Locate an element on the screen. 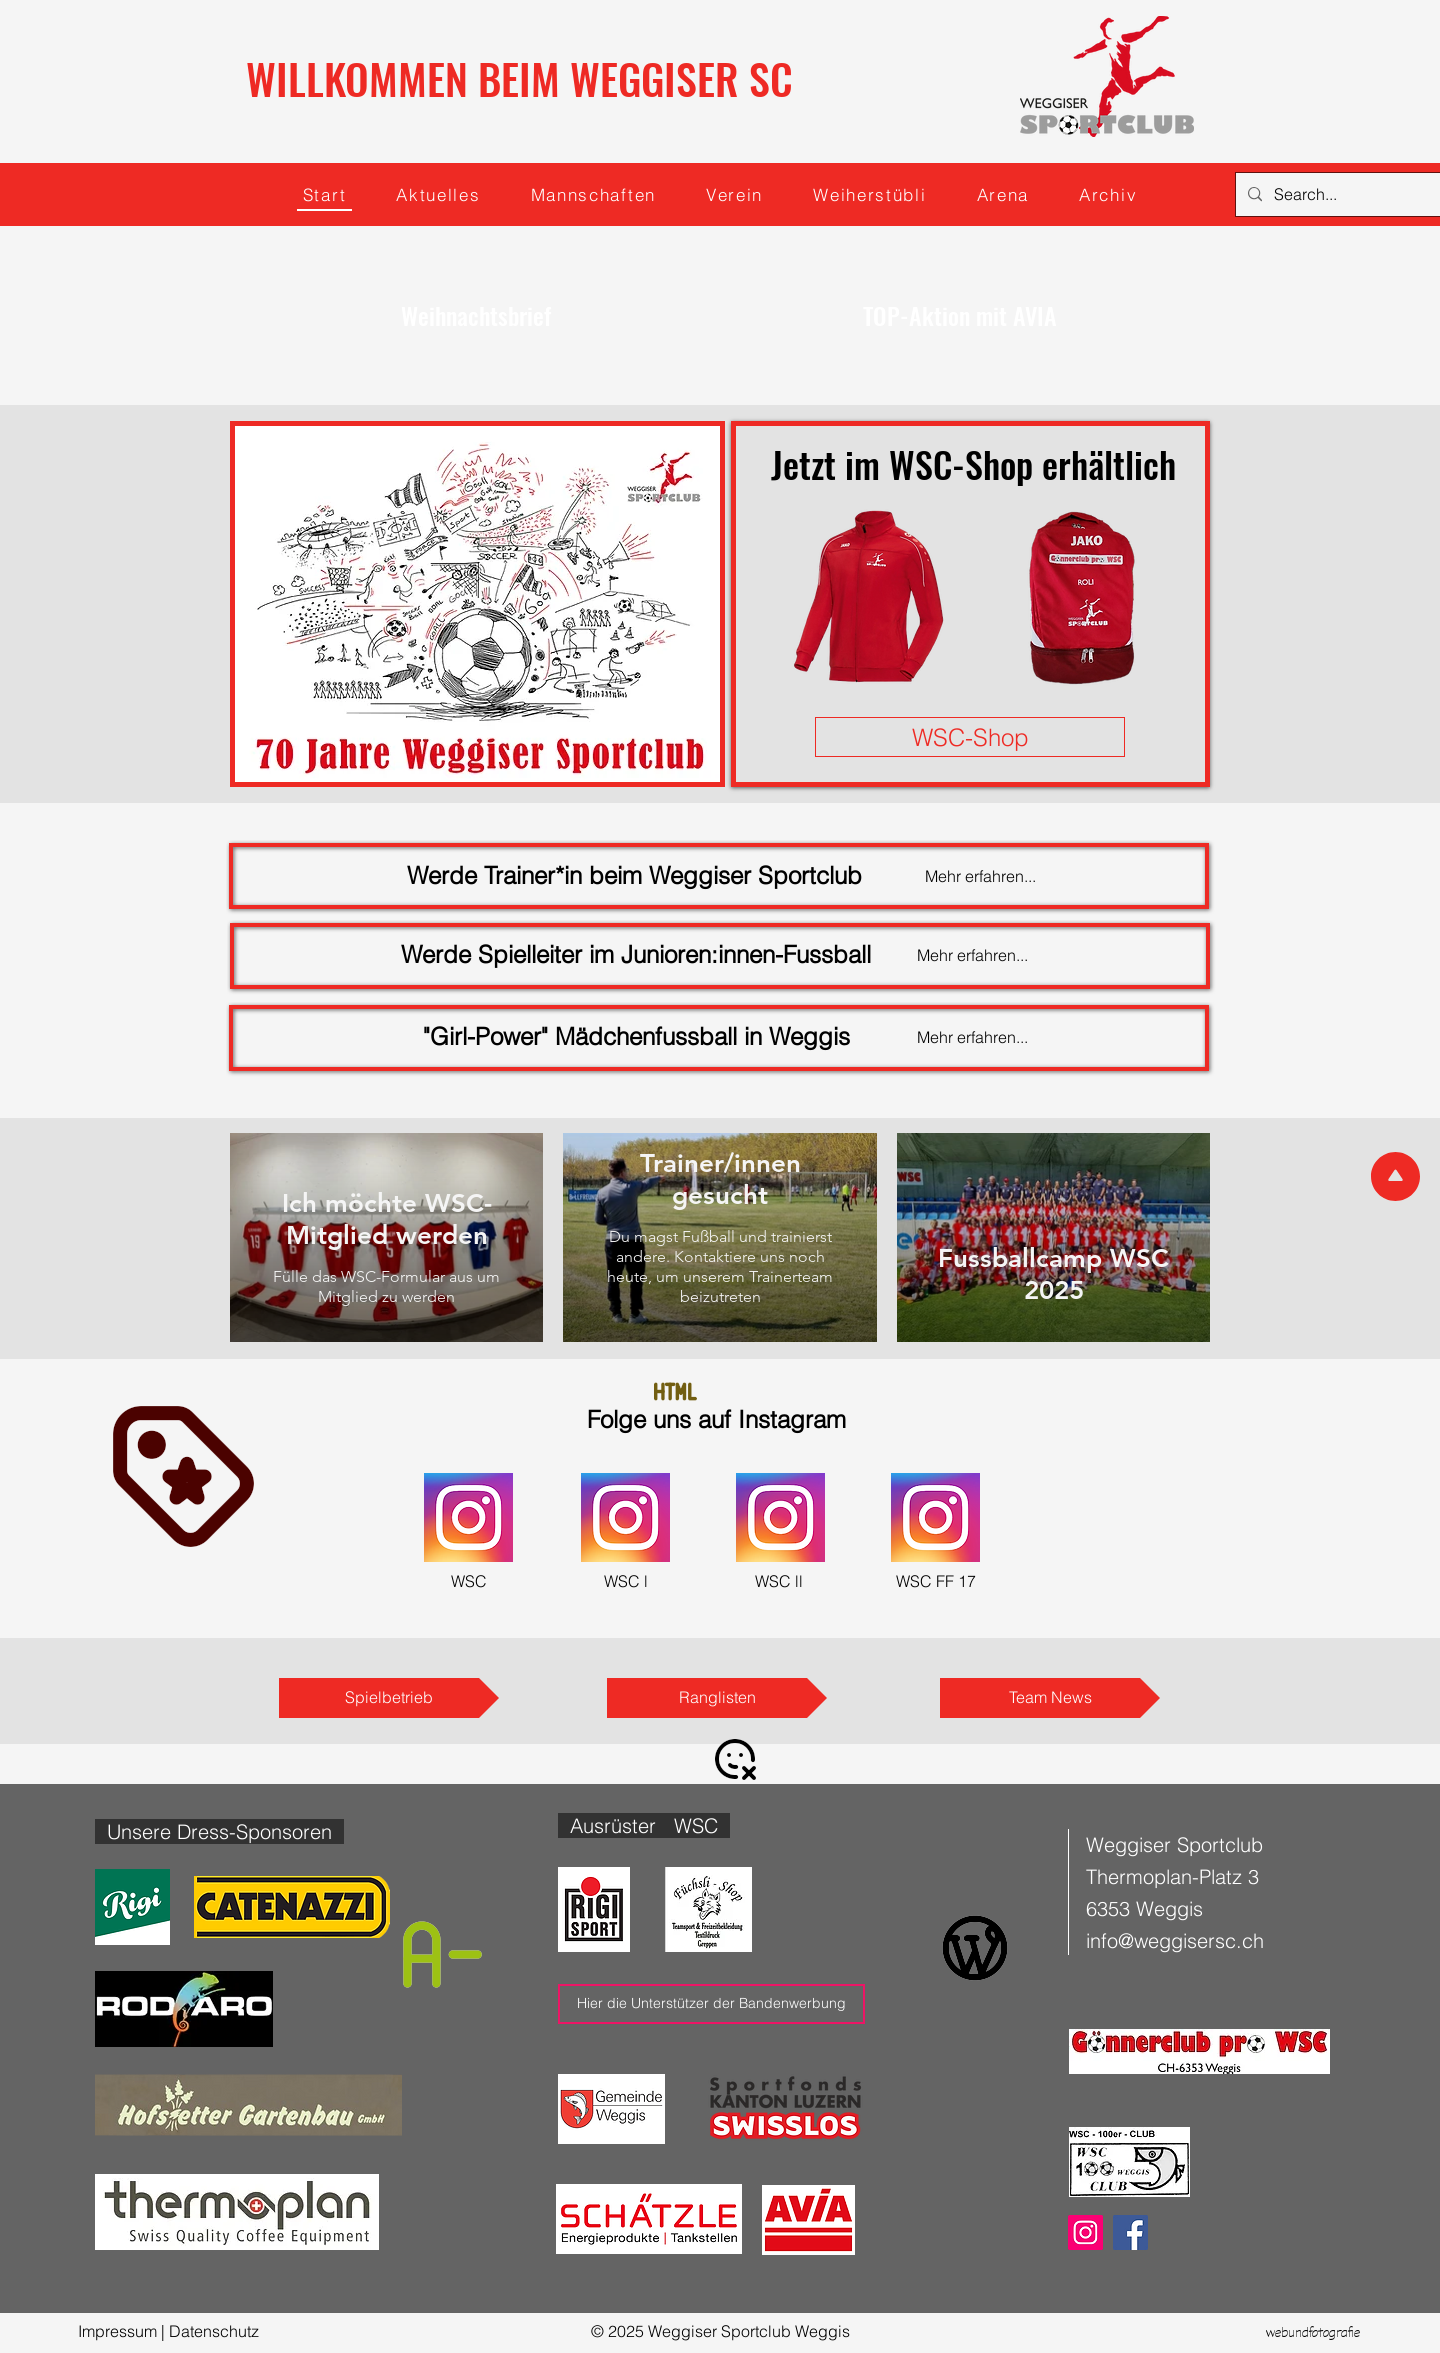 The width and height of the screenshot is (1440, 2353). remove or cancel a mood/reaction is located at coordinates (735, 1759).